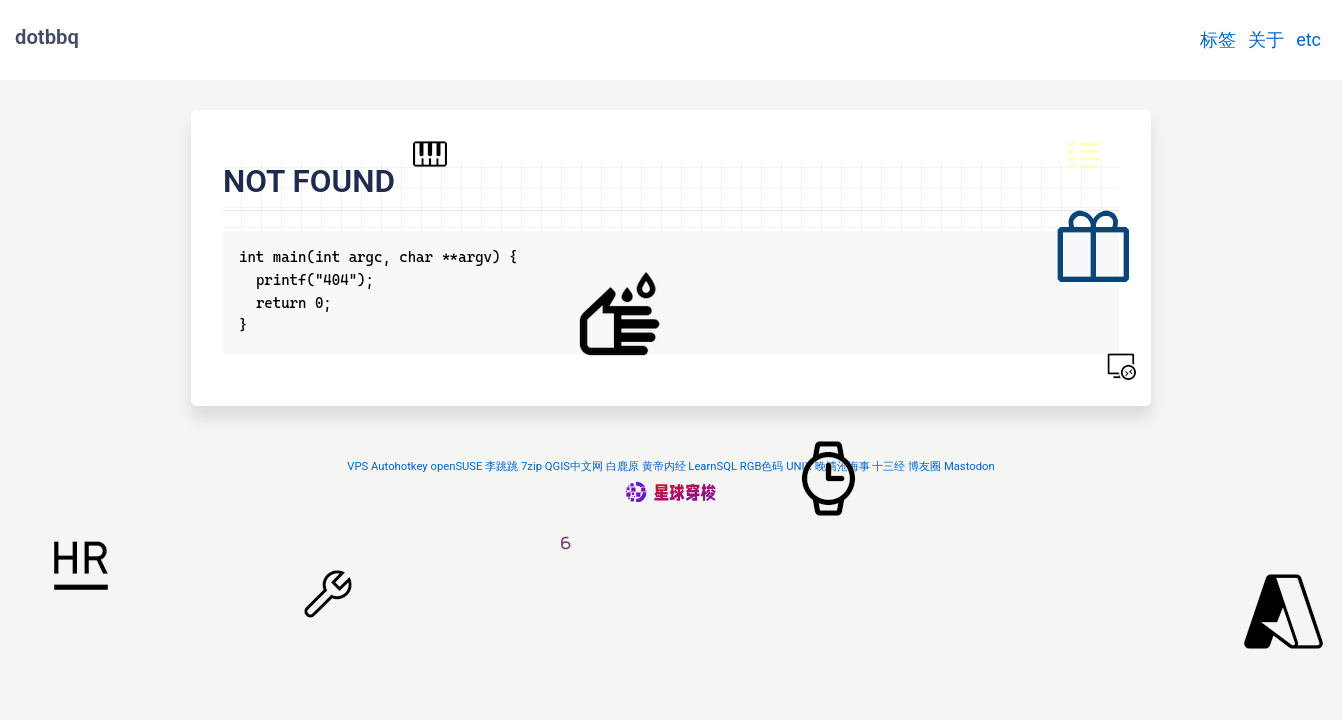 The image size is (1342, 720). I want to click on wash your hands reminder, so click(621, 313).